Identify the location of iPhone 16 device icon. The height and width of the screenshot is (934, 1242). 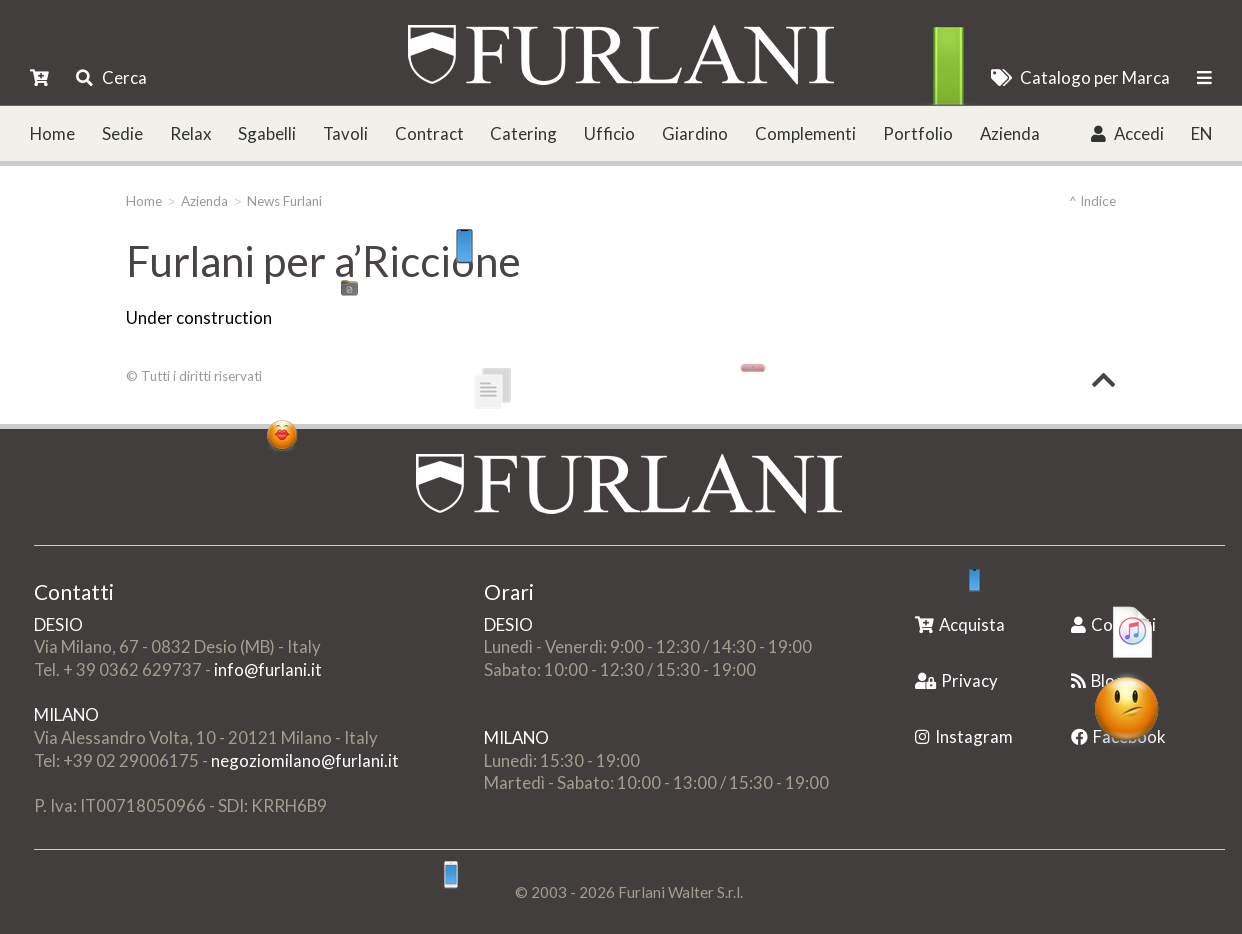
(974, 580).